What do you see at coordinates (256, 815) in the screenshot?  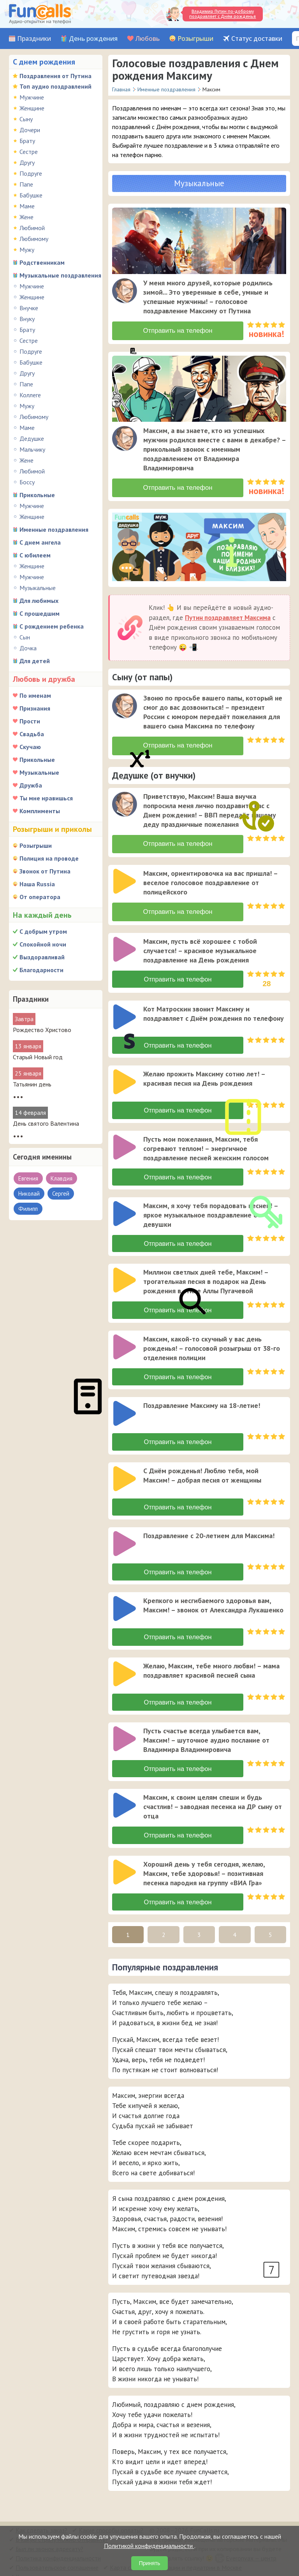 I see `verified anchor point or location` at bounding box center [256, 815].